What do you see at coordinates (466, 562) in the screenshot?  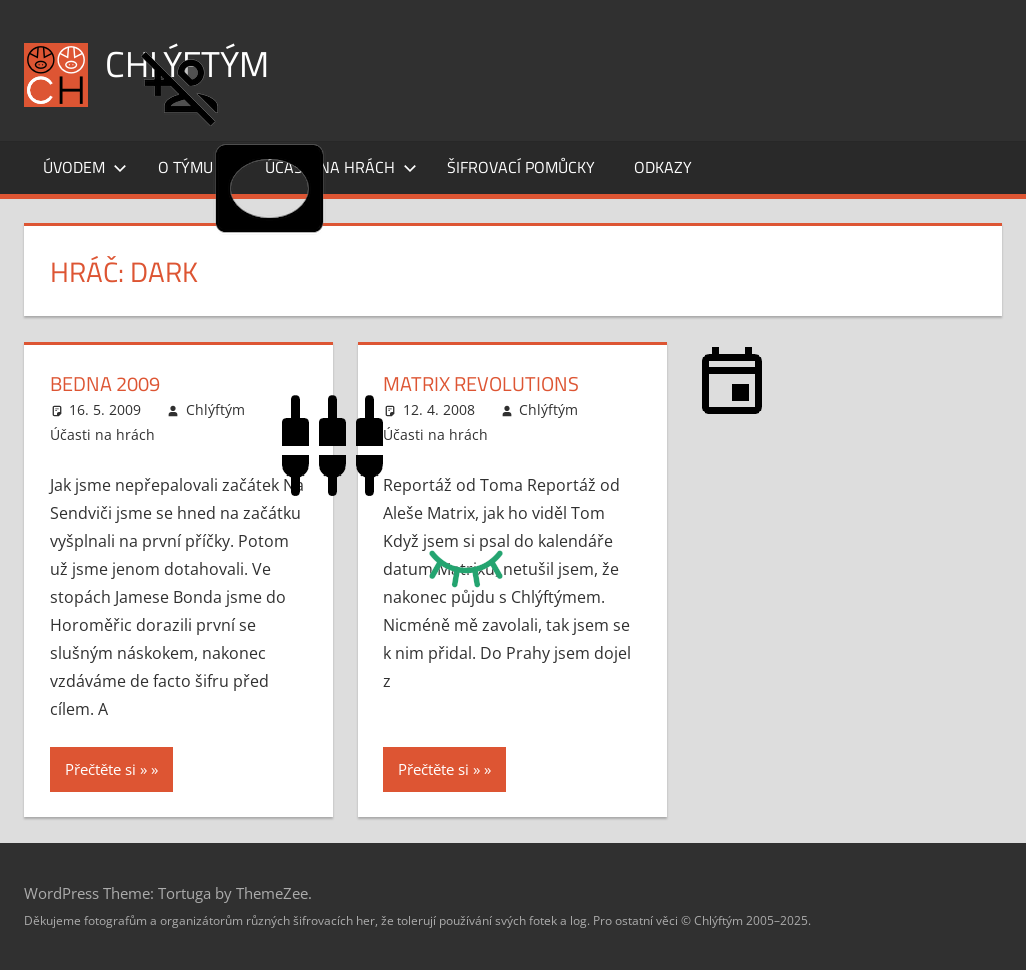 I see `hide password or sensitive content` at bounding box center [466, 562].